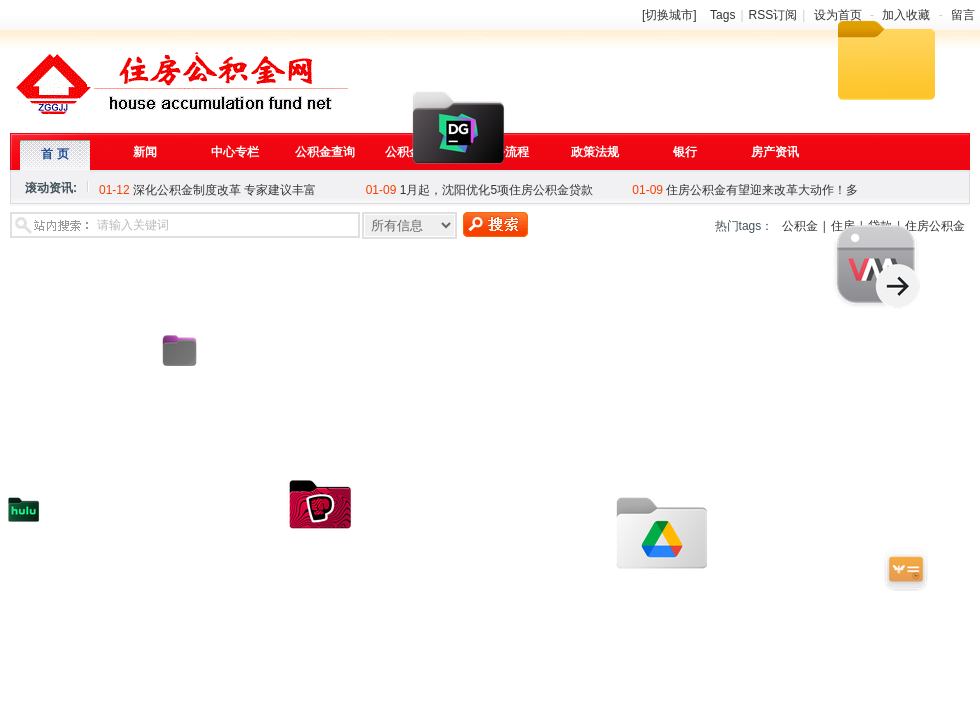 This screenshot has height=720, width=980. I want to click on open a folder to view its contents, so click(886, 61).